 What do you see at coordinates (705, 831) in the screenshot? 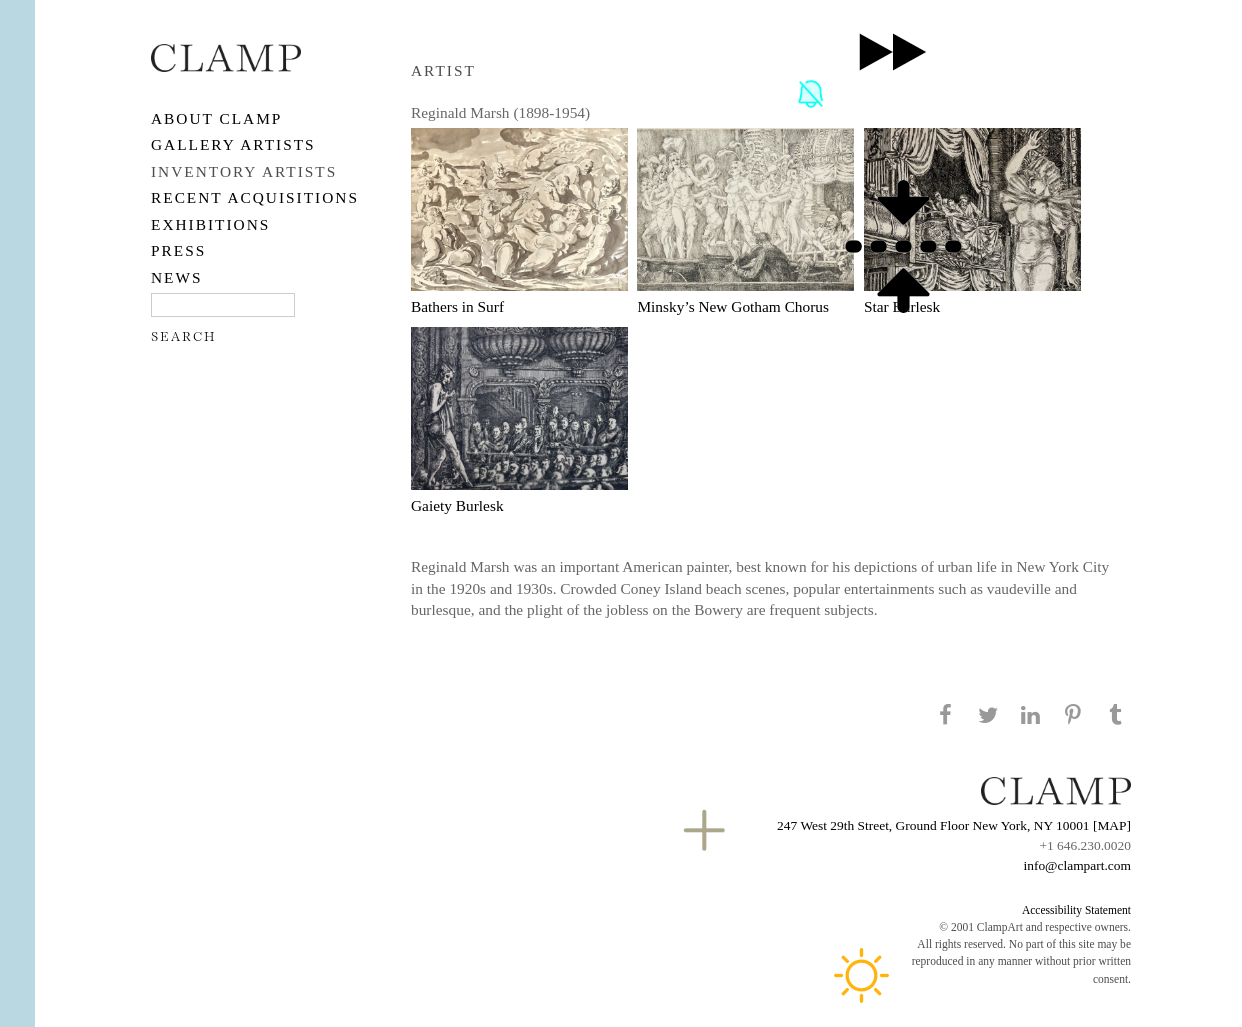
I see `add a new item` at bounding box center [705, 831].